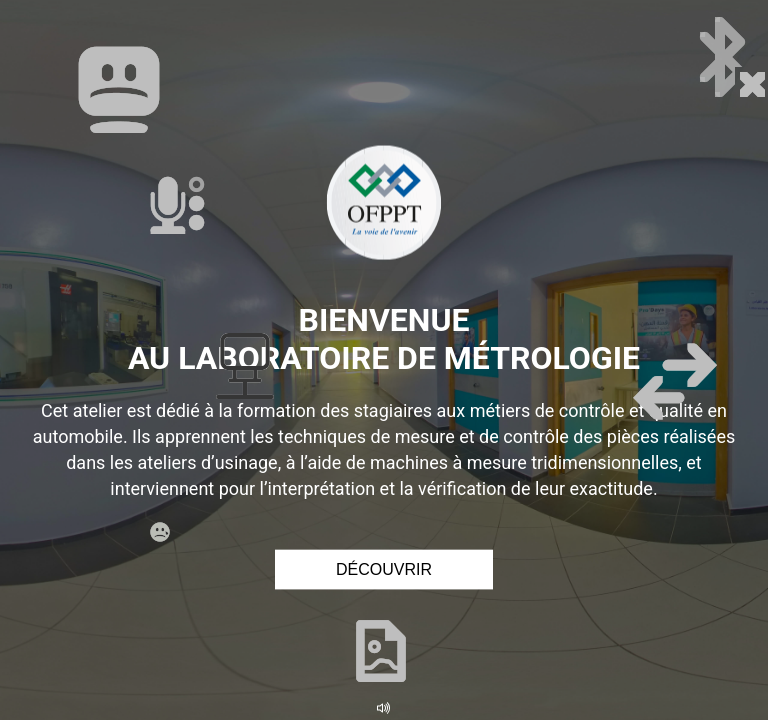 The width and height of the screenshot is (768, 720). Describe the element at coordinates (381, 649) in the screenshot. I see `indicates a drawing or illustration file` at that location.